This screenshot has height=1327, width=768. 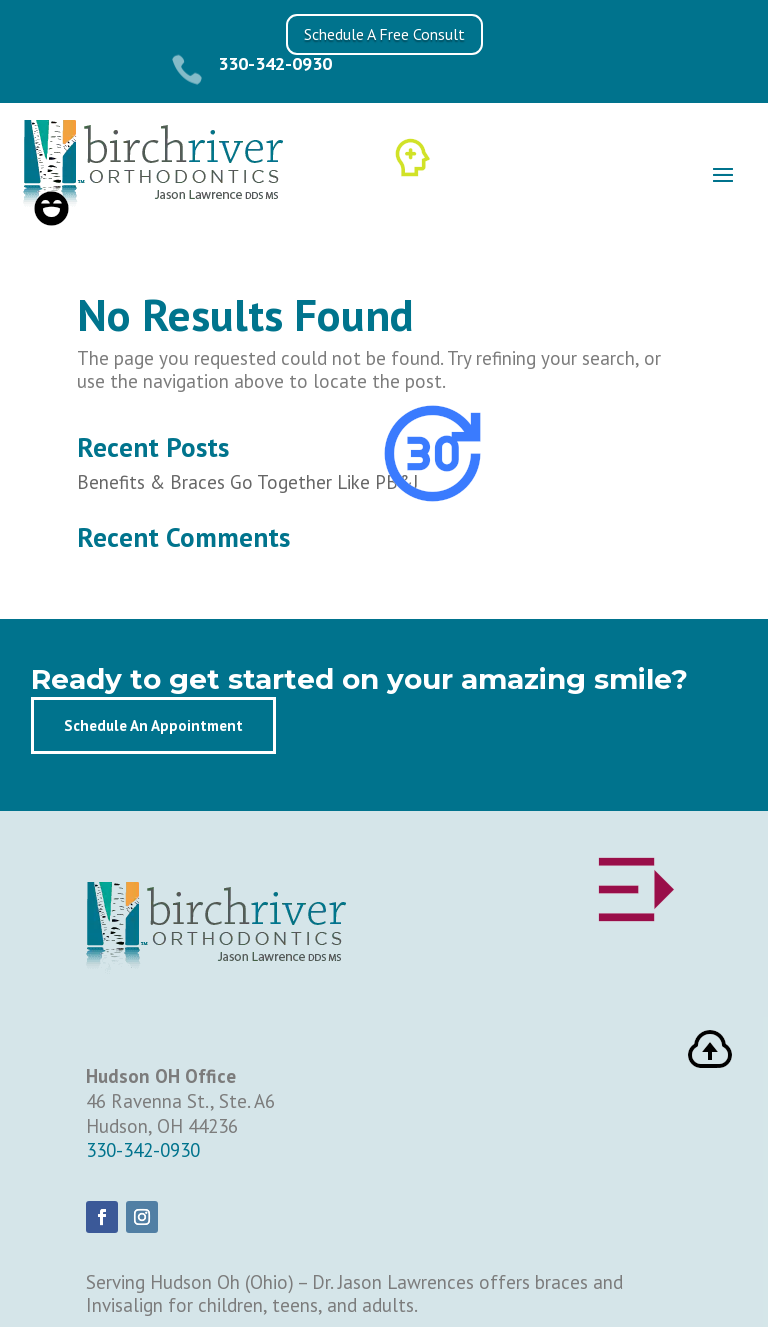 I want to click on expand or unfold a navigation menu, so click(x=634, y=889).